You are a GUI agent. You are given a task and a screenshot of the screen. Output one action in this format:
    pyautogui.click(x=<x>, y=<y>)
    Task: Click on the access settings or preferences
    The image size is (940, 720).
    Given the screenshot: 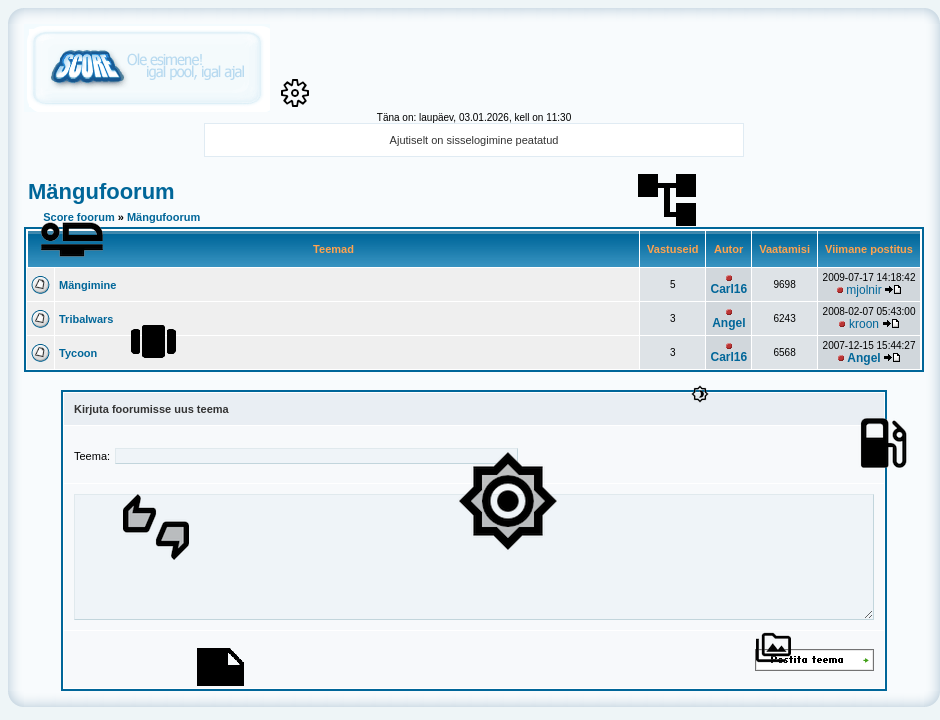 What is the action you would take?
    pyautogui.click(x=295, y=93)
    